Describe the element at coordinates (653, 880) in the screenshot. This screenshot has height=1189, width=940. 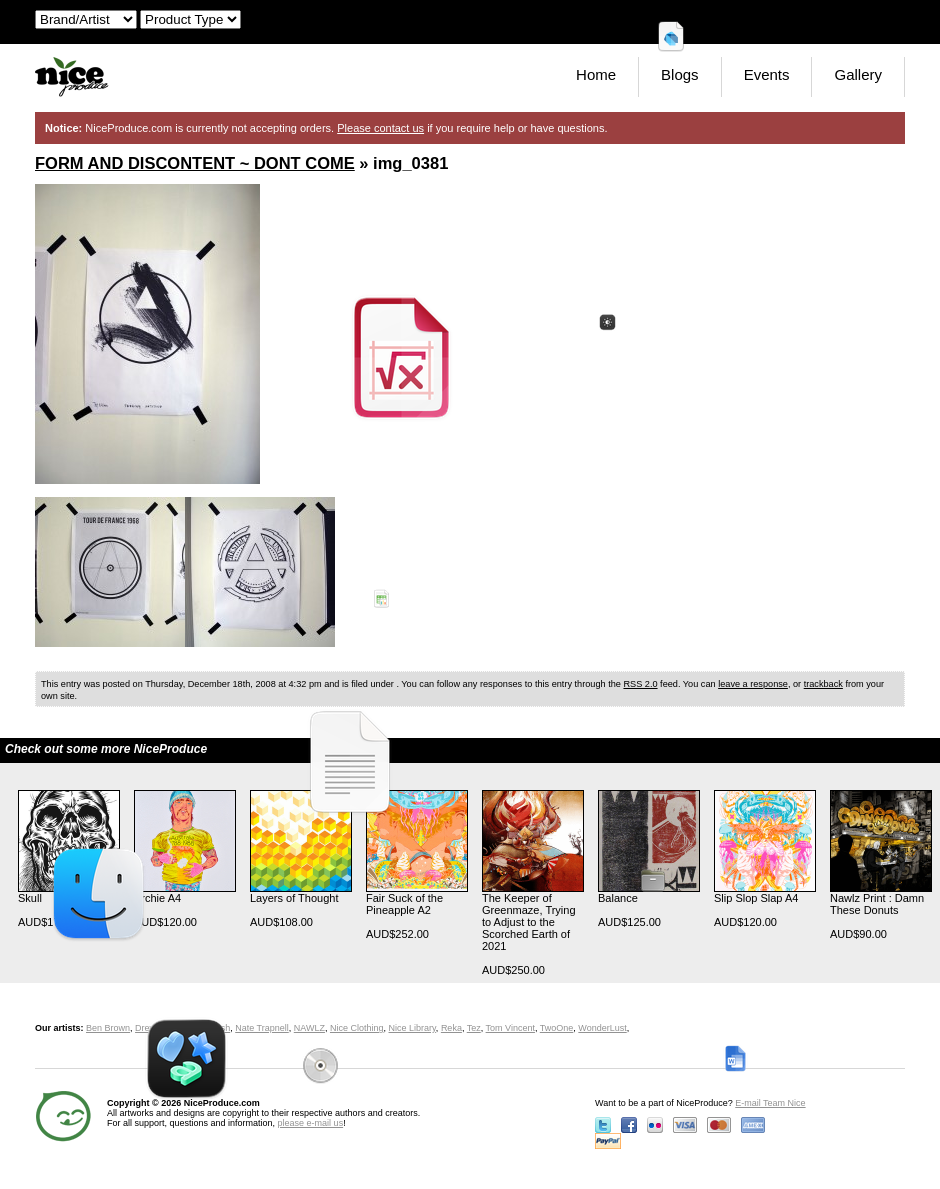
I see `open the file manager application` at that location.